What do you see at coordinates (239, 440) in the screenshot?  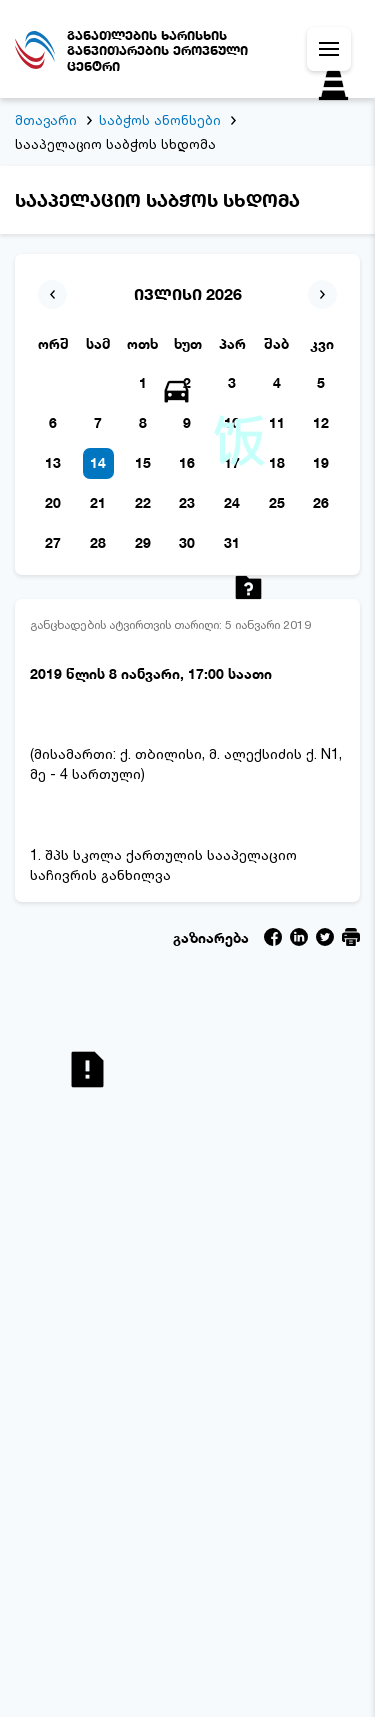 I see `open Fanfou social media app` at bounding box center [239, 440].